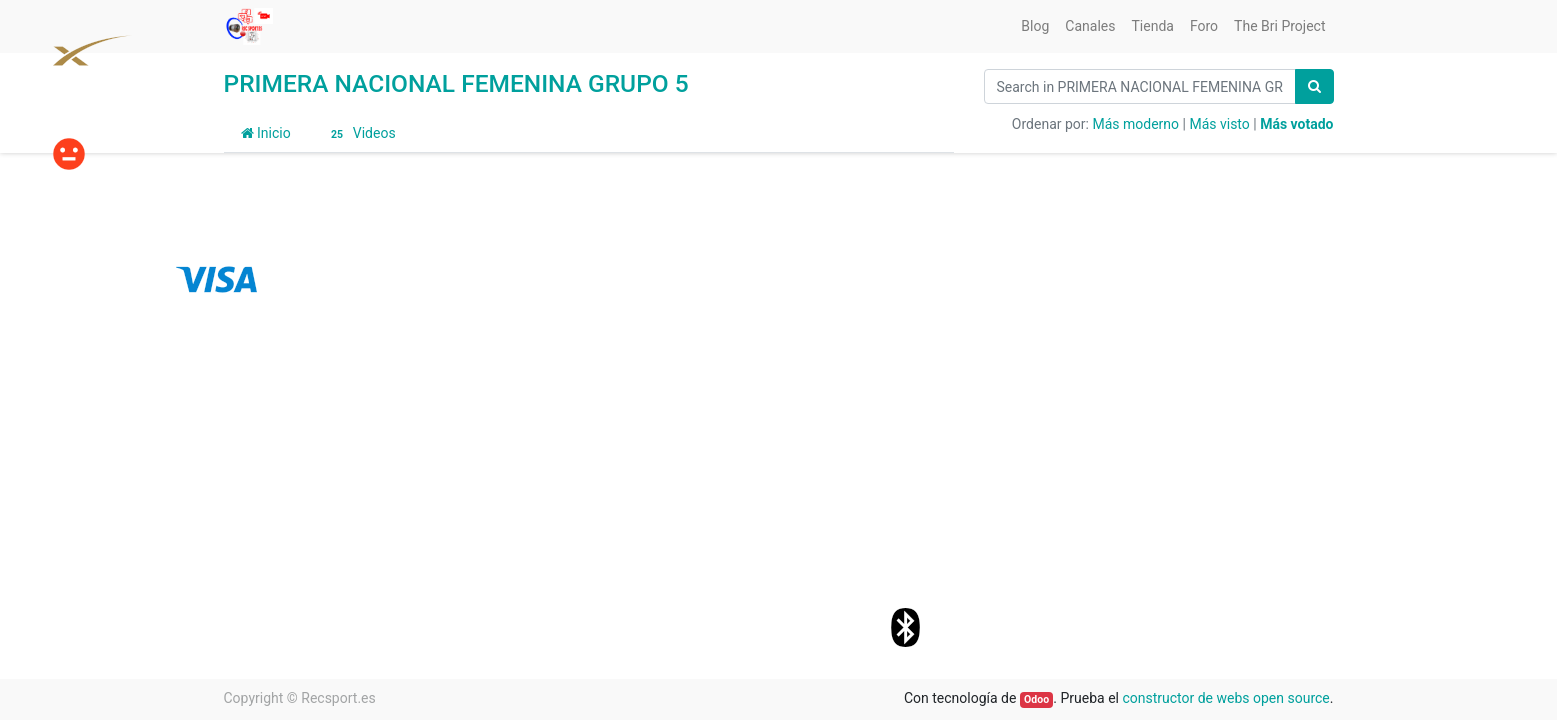  What do you see at coordinates (69, 154) in the screenshot?
I see `indicates neutral feedback or rating` at bounding box center [69, 154].